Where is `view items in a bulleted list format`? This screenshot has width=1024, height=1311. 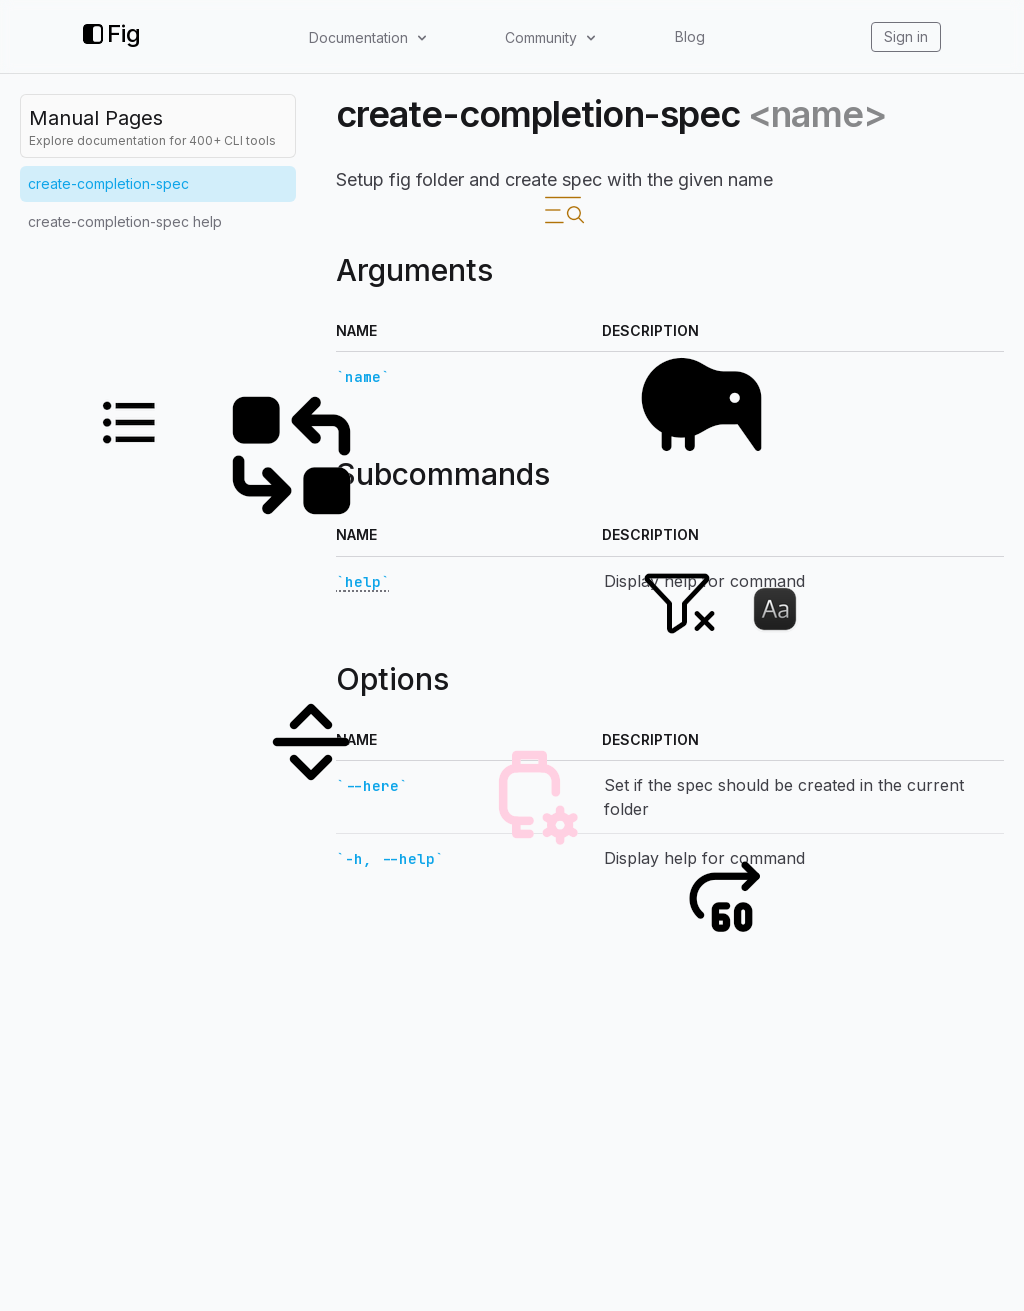
view items in a bulleted list format is located at coordinates (129, 422).